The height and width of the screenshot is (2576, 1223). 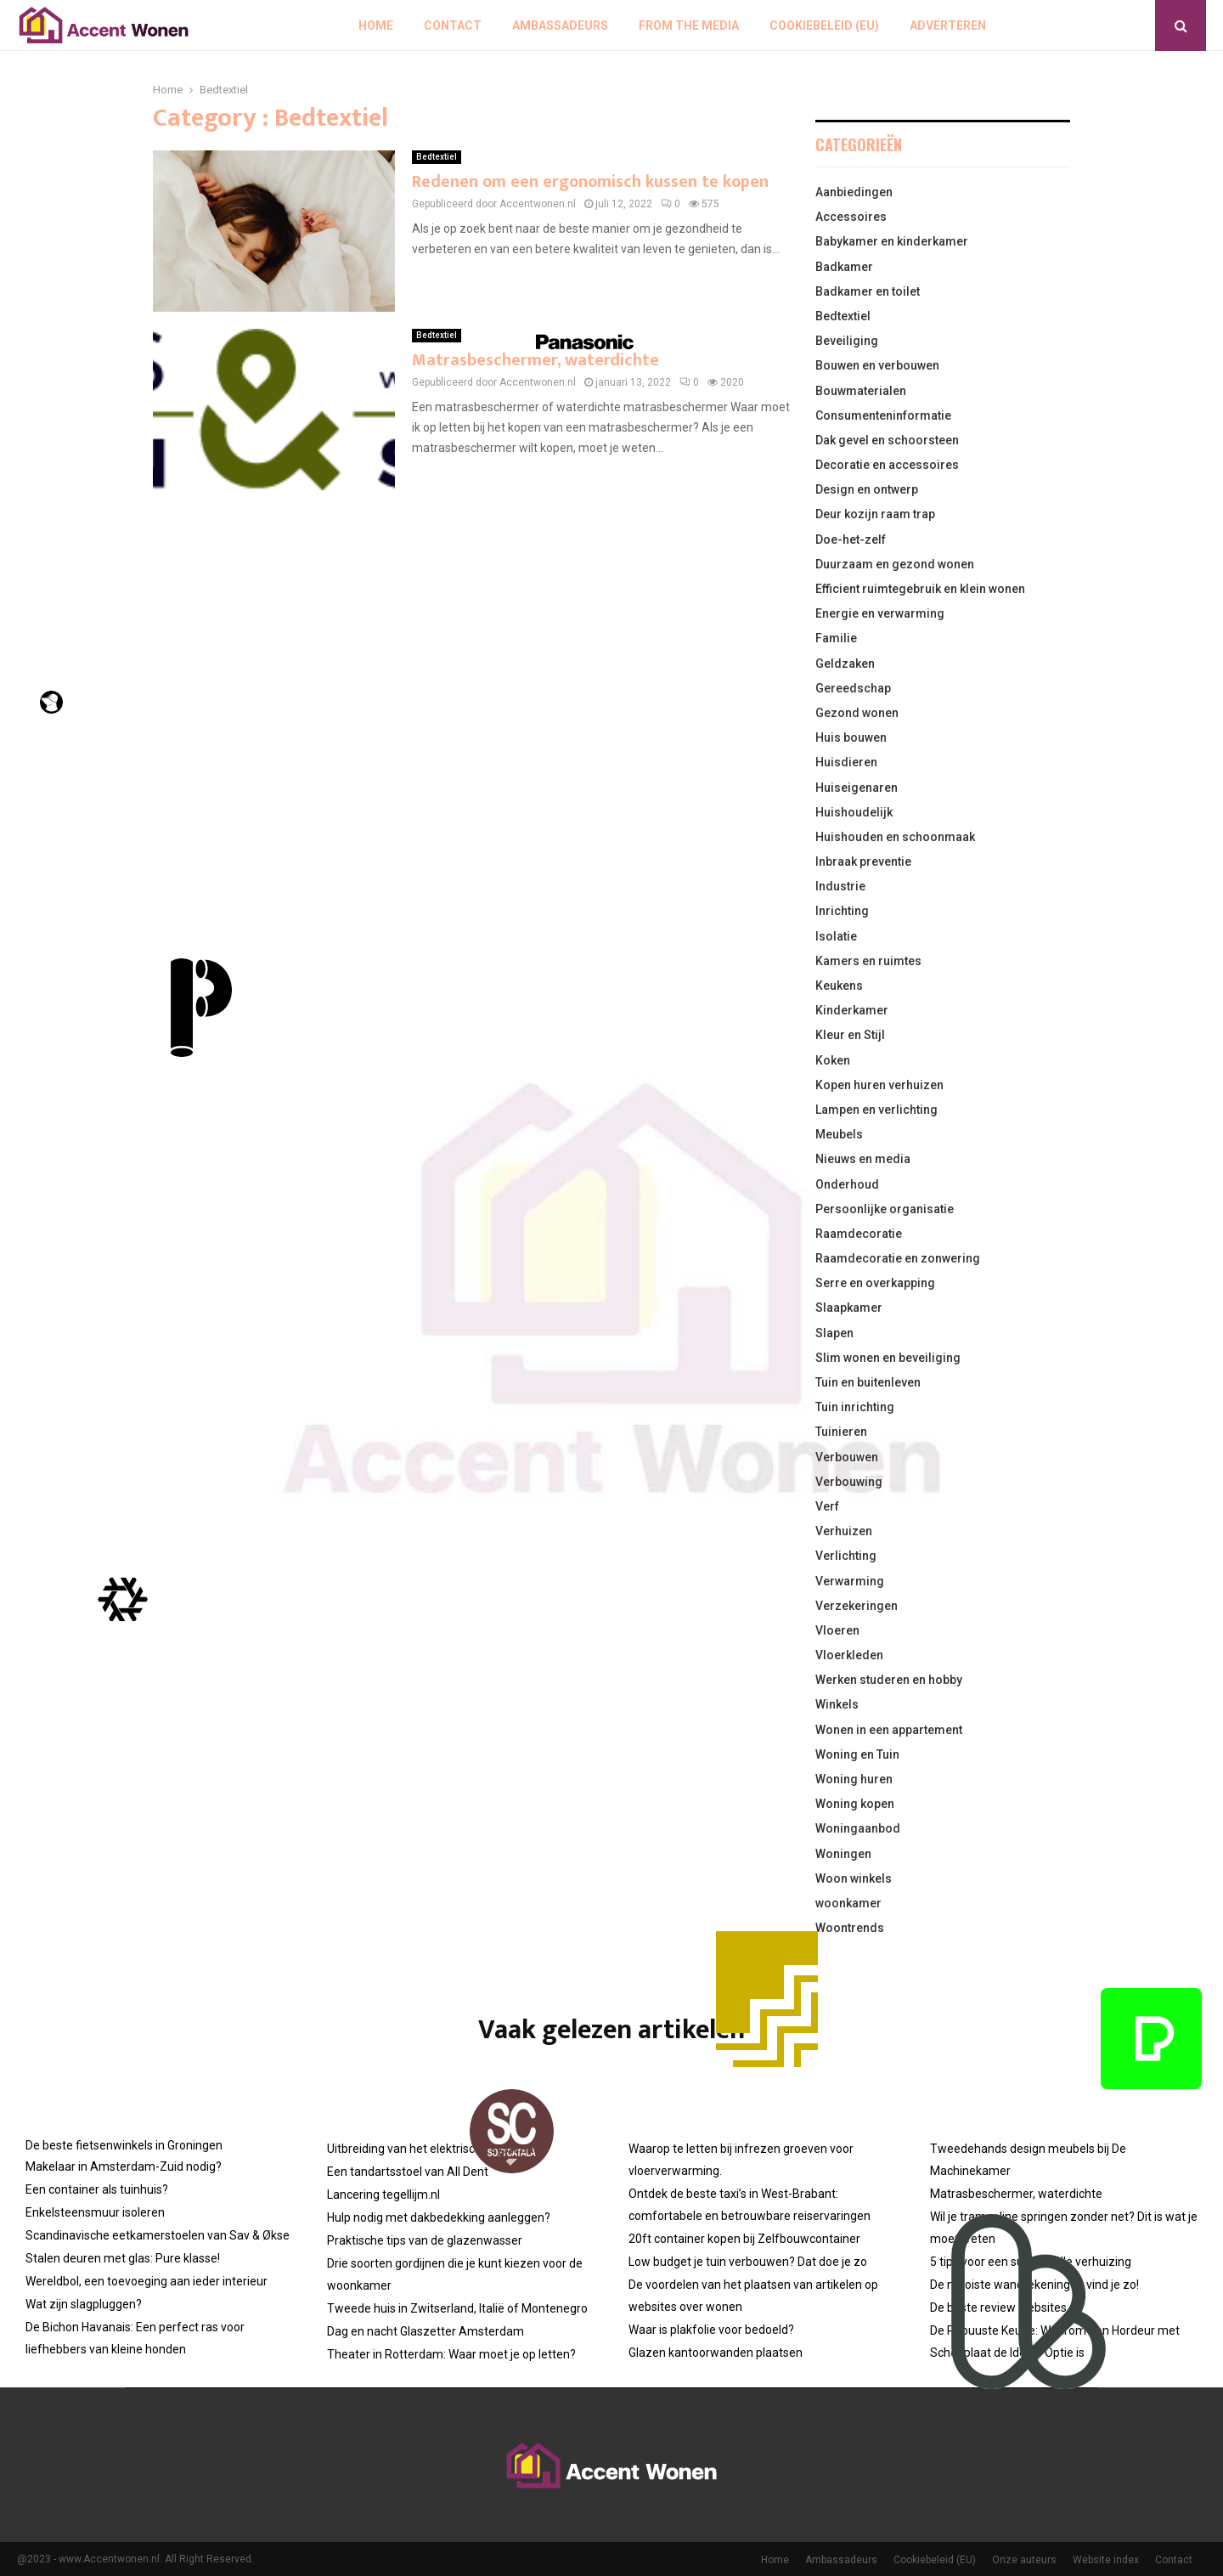 What do you see at coordinates (51, 702) in the screenshot?
I see `open Mullvad VPN app` at bounding box center [51, 702].